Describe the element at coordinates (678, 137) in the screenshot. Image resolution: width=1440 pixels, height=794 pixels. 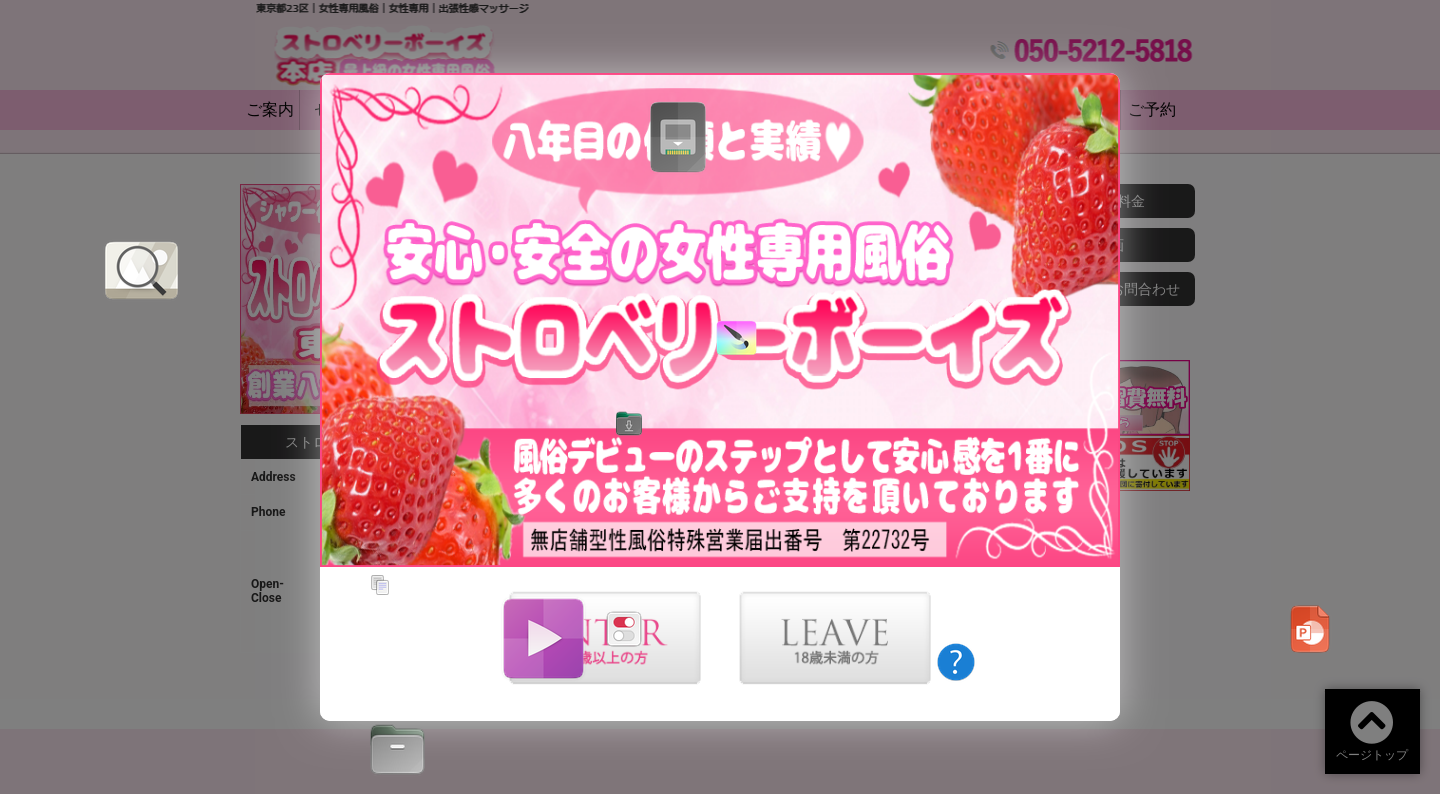
I see `NES game ROM file` at that location.